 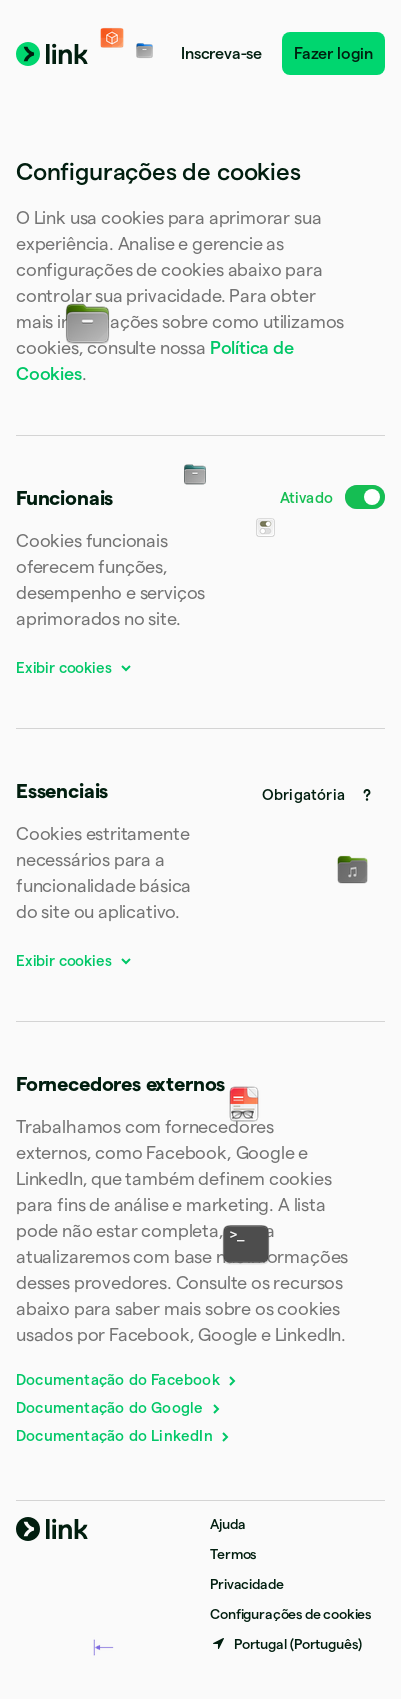 I want to click on open the file manager app, so click(x=87, y=323).